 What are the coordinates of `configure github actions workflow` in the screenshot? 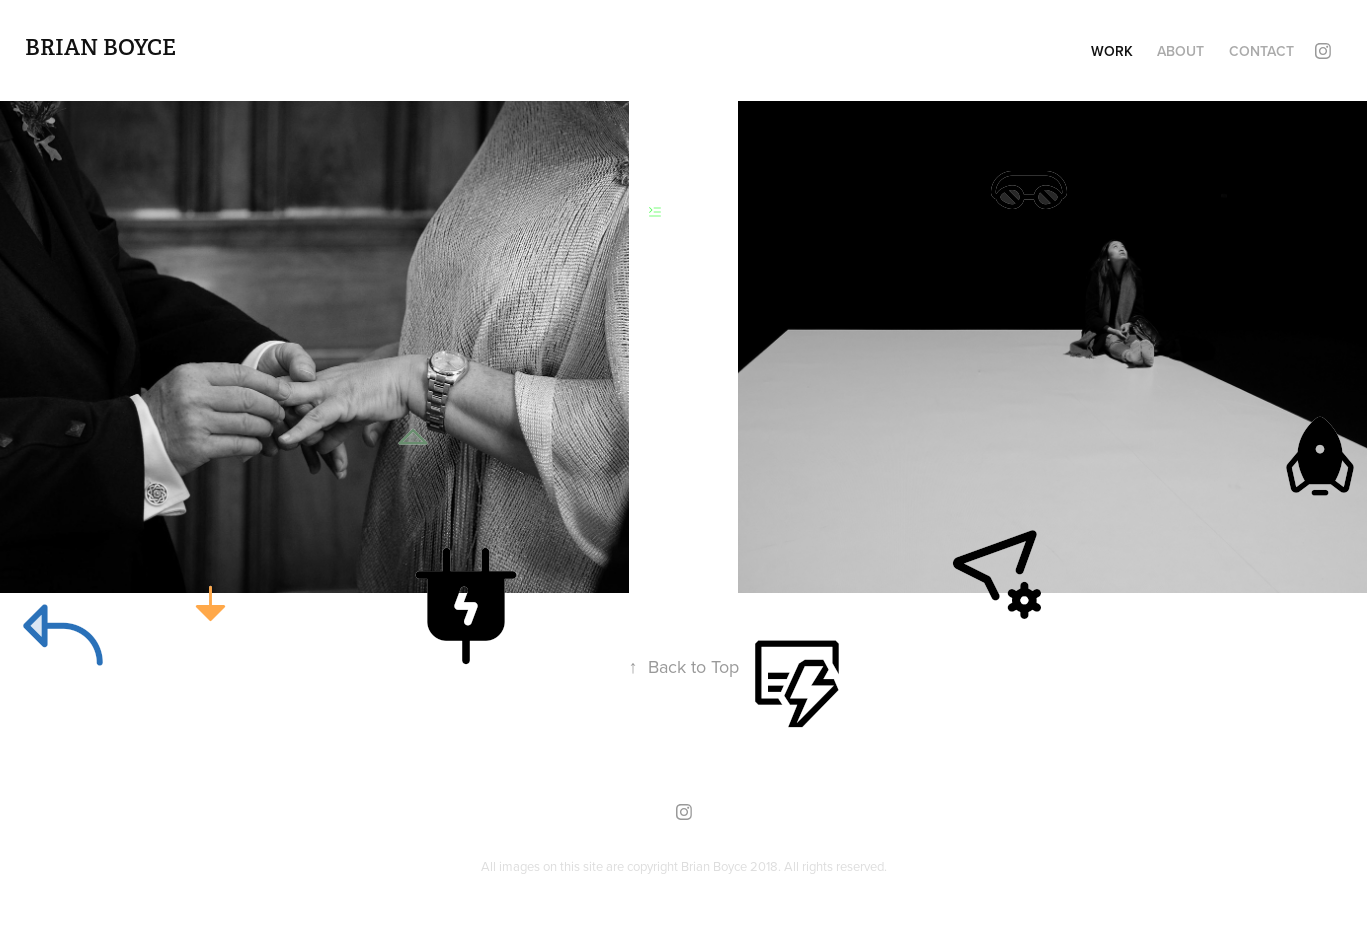 It's located at (793, 685).